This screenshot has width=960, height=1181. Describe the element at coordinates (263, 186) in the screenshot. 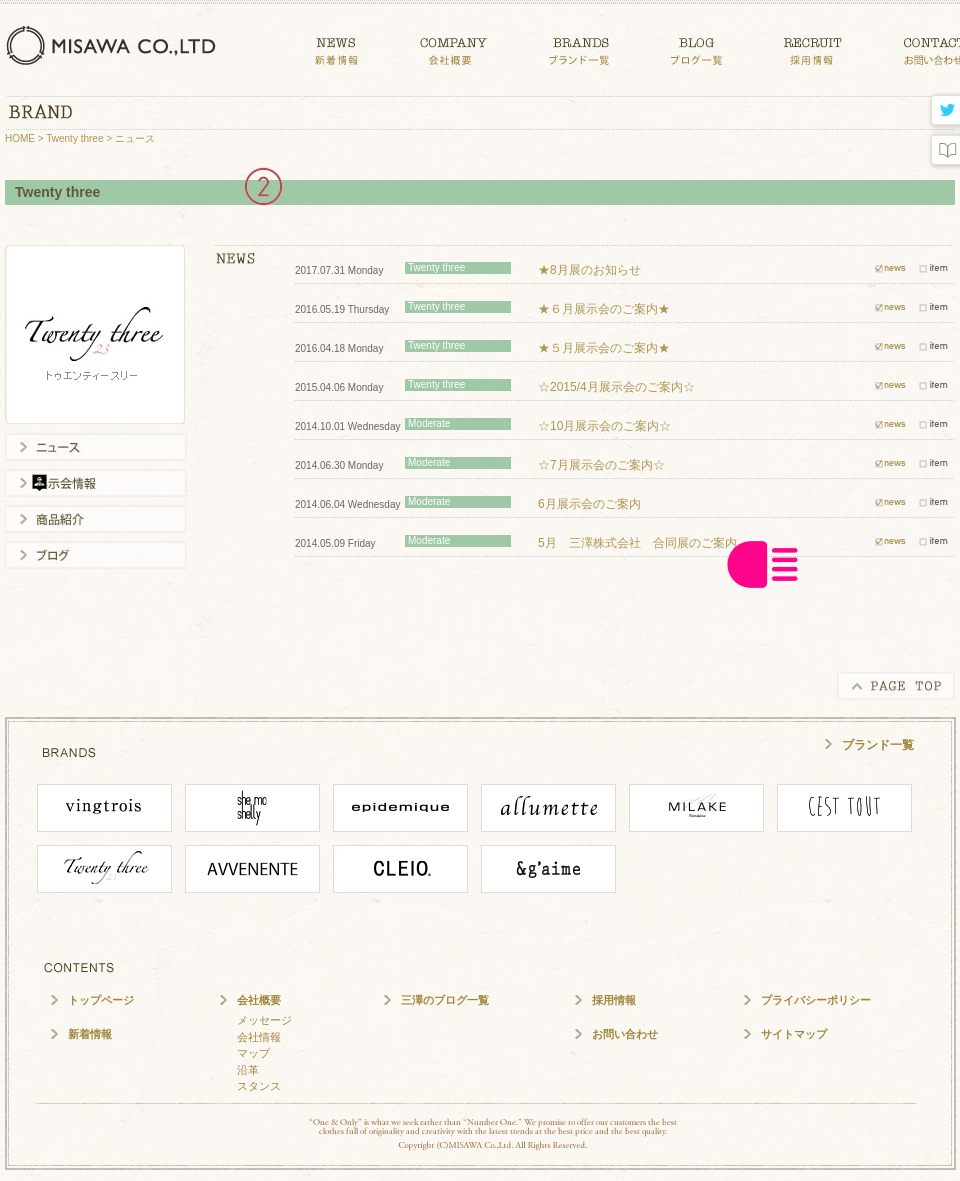

I see `indicates step two in a multi-step process` at that location.